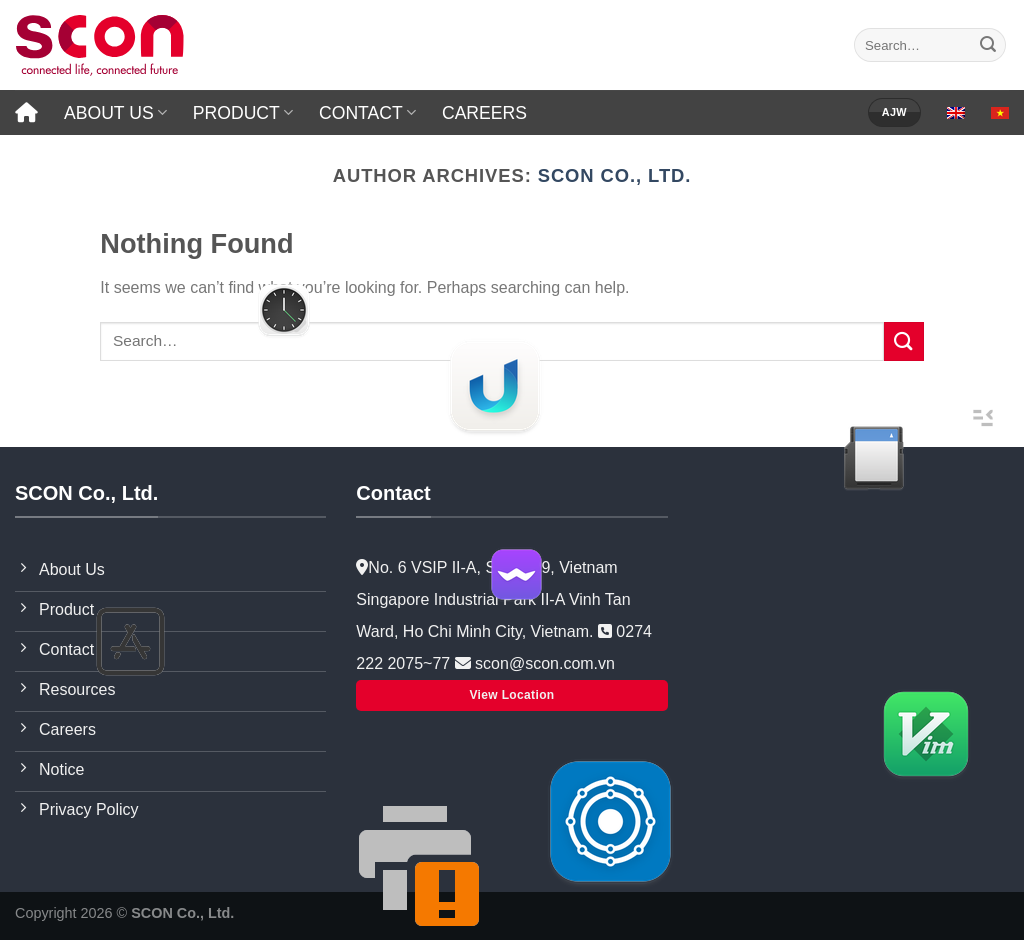 The height and width of the screenshot is (940, 1024). I want to click on open the app store, so click(130, 641).